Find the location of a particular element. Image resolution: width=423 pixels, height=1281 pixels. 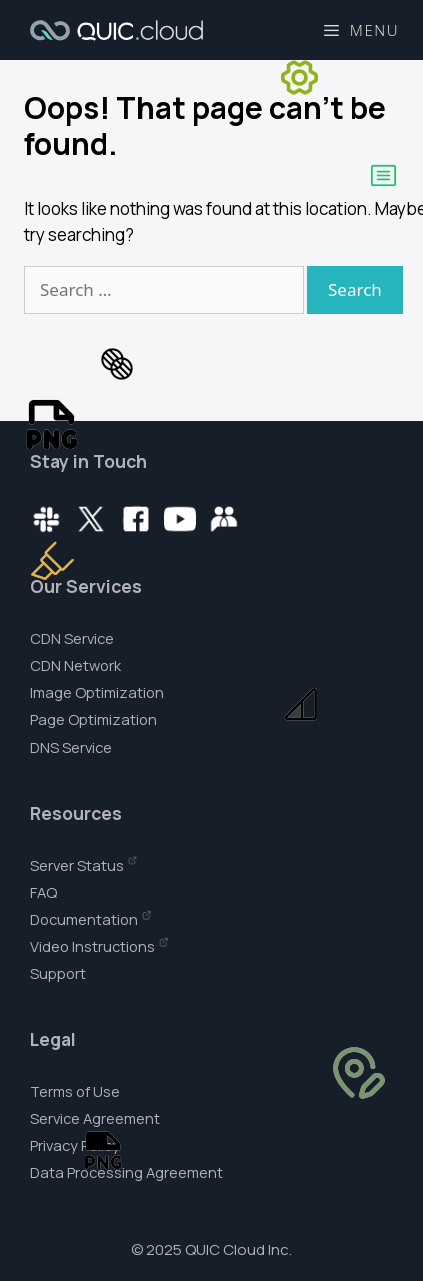

view article or document is located at coordinates (383, 175).